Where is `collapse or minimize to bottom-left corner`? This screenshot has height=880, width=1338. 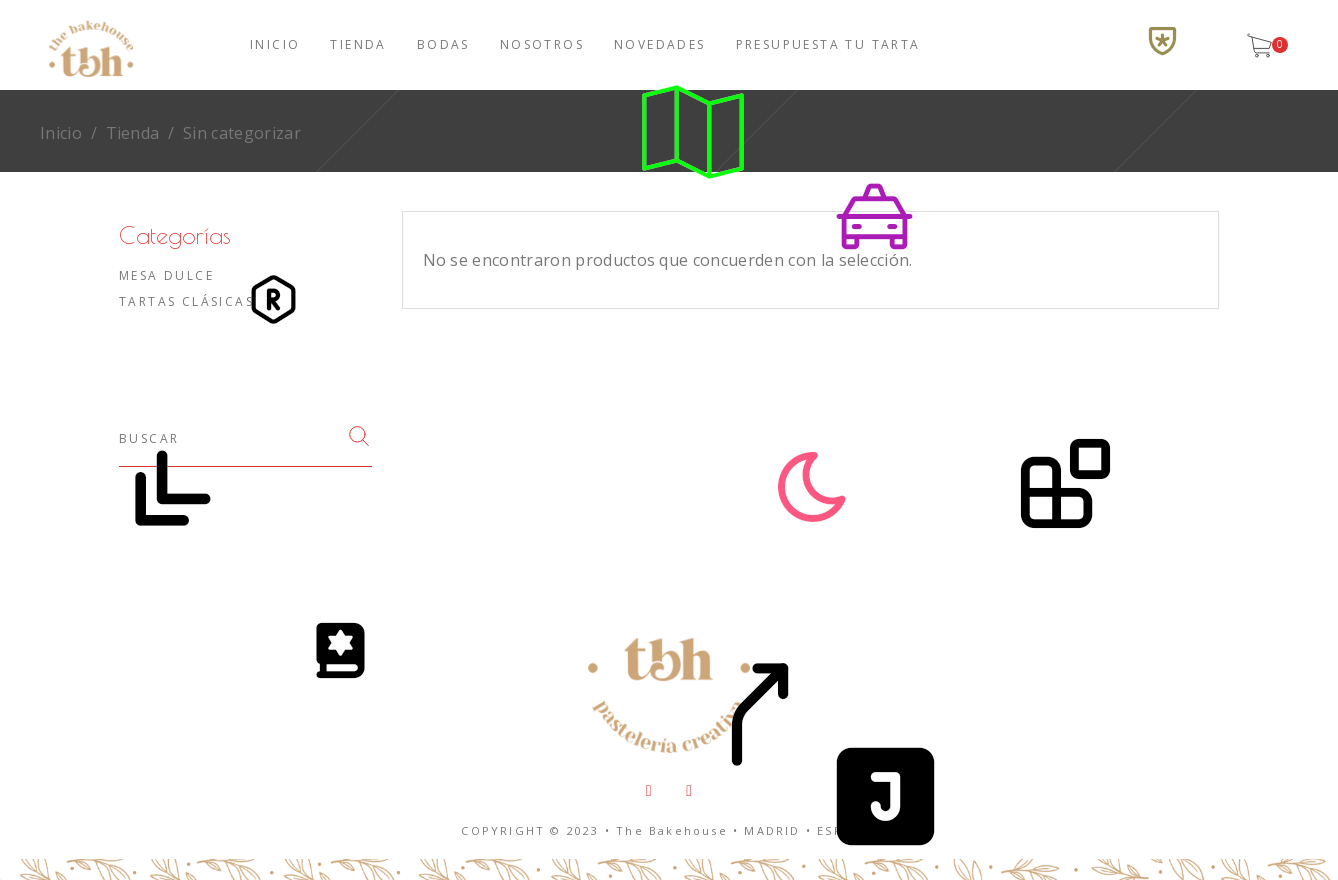 collapse or minimize to bottom-left corner is located at coordinates (167, 493).